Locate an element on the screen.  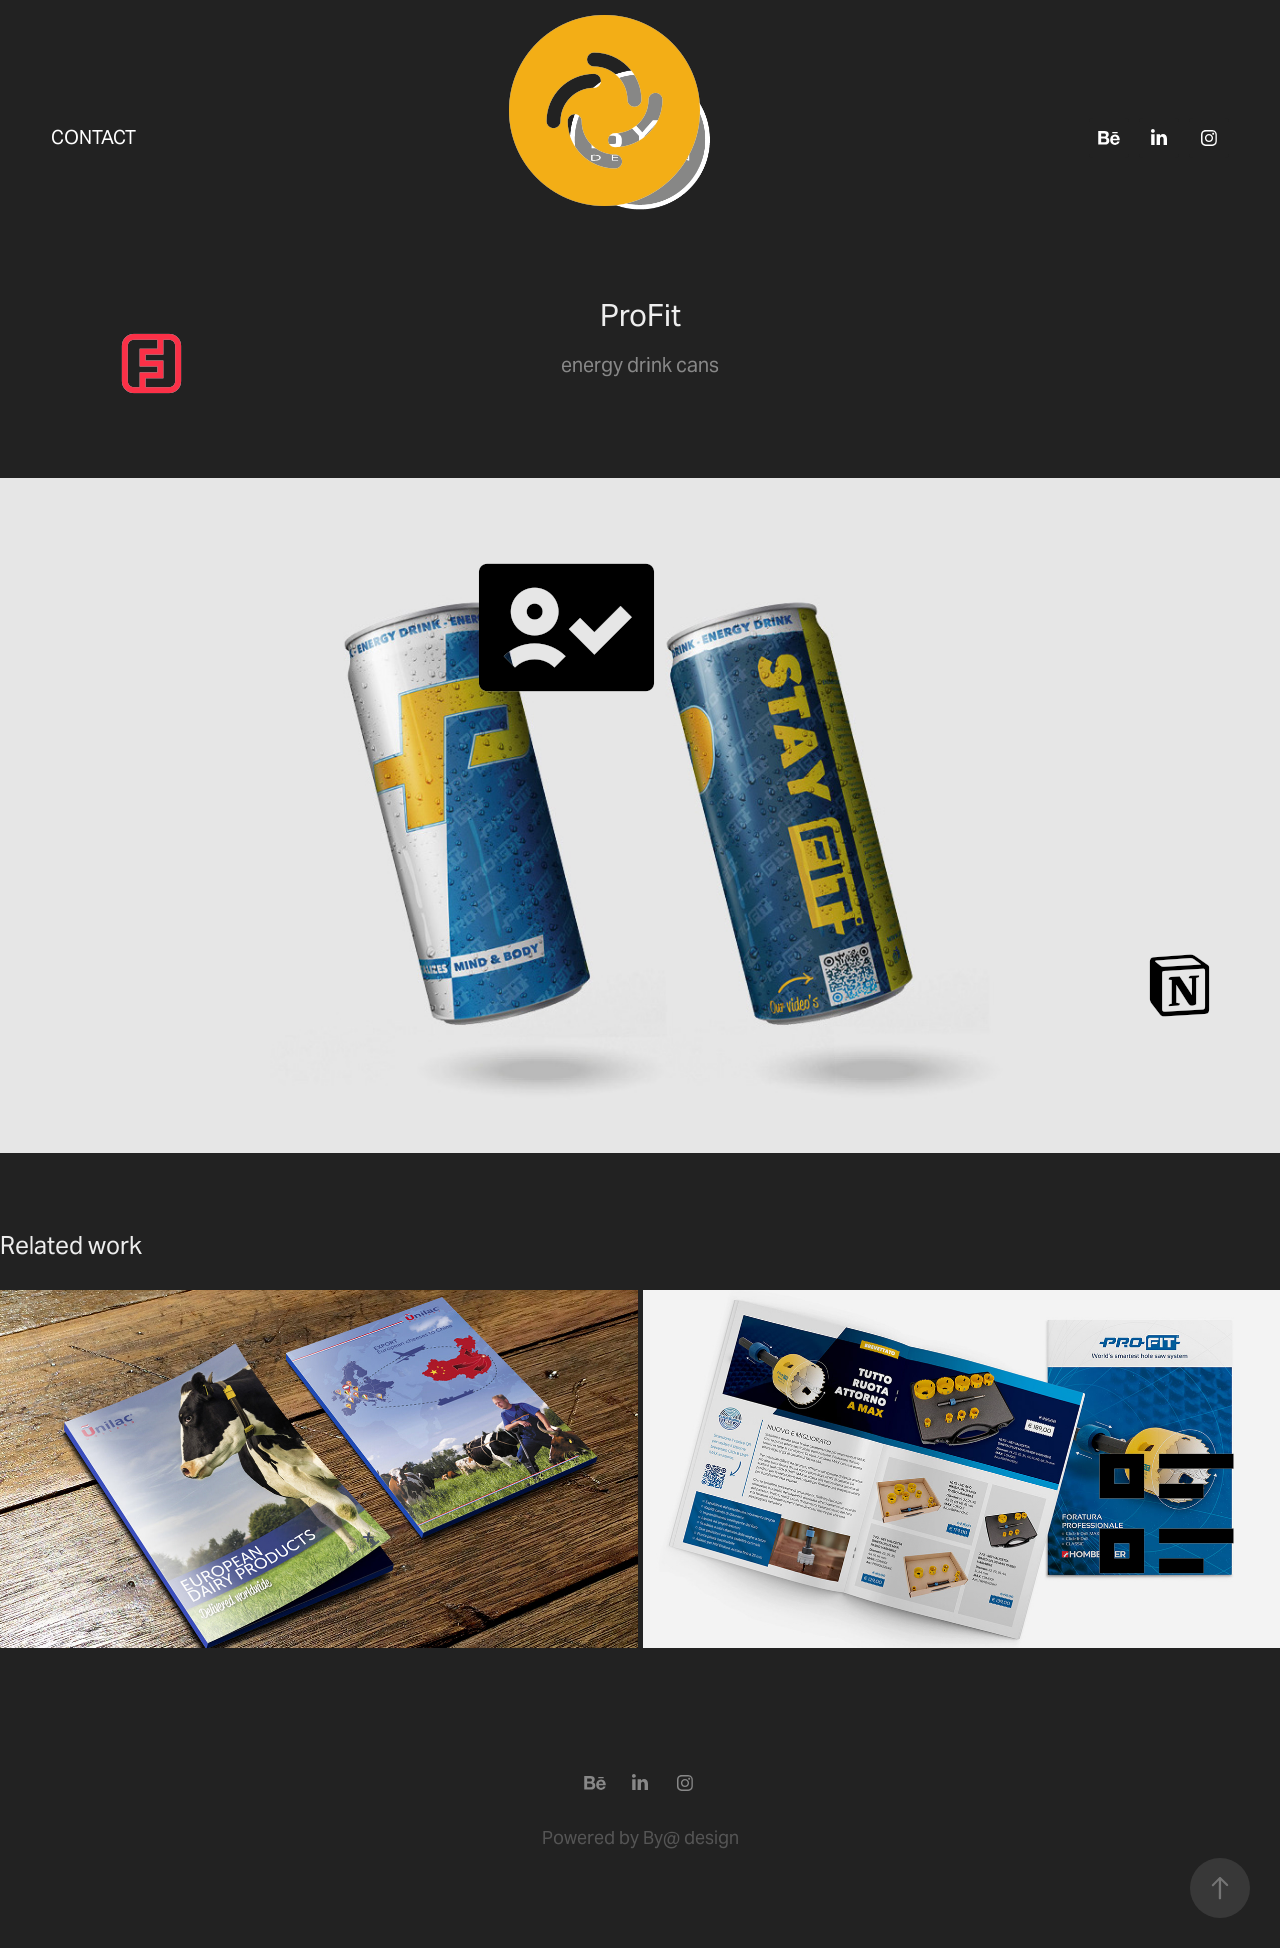
view completed tasks in a checklist is located at coordinates (1166, 1513).